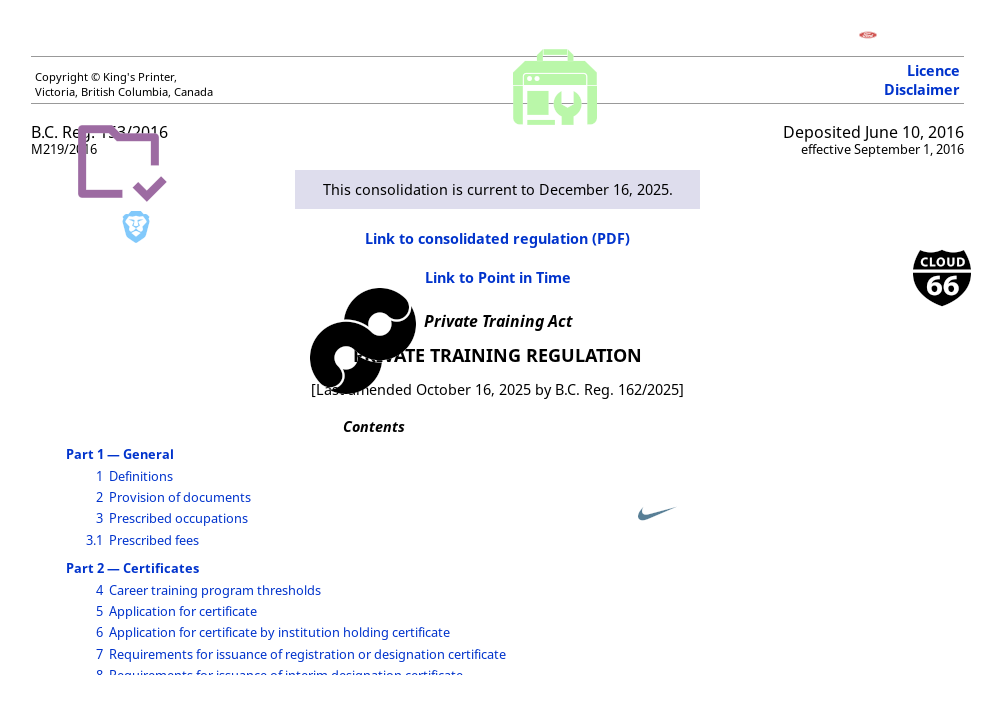 This screenshot has height=720, width=996. What do you see at coordinates (657, 513) in the screenshot?
I see `Nike brand logo` at bounding box center [657, 513].